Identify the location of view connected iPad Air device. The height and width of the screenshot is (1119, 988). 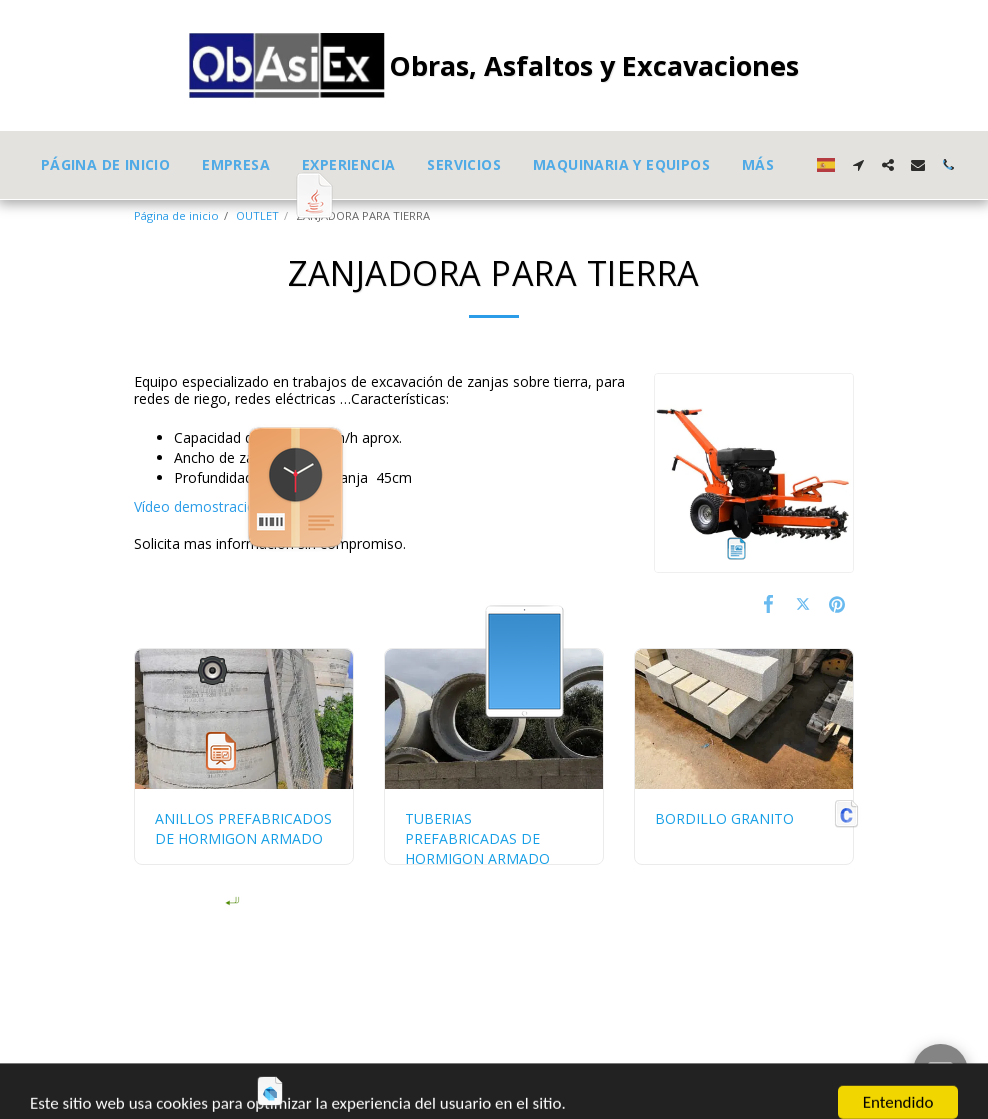
(524, 662).